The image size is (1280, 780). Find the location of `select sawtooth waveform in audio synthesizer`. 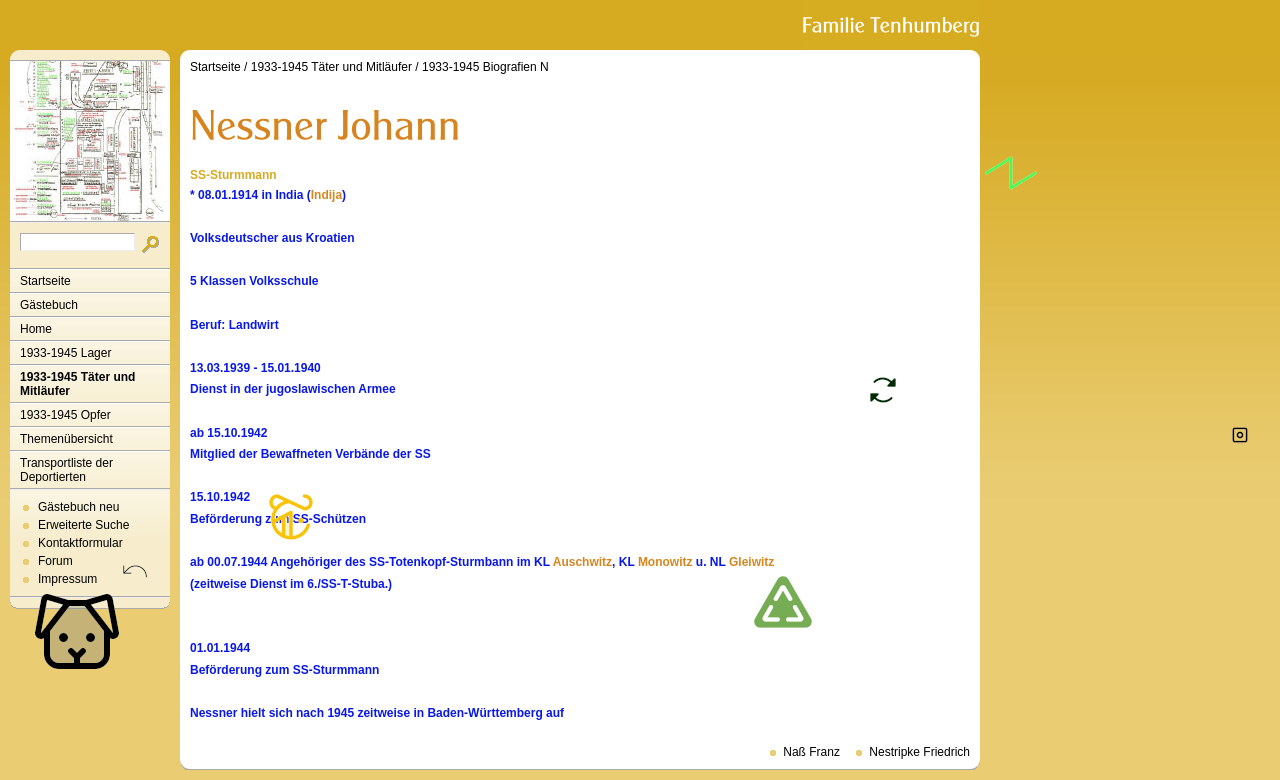

select sawtooth waveform in audio synthesizer is located at coordinates (1011, 173).